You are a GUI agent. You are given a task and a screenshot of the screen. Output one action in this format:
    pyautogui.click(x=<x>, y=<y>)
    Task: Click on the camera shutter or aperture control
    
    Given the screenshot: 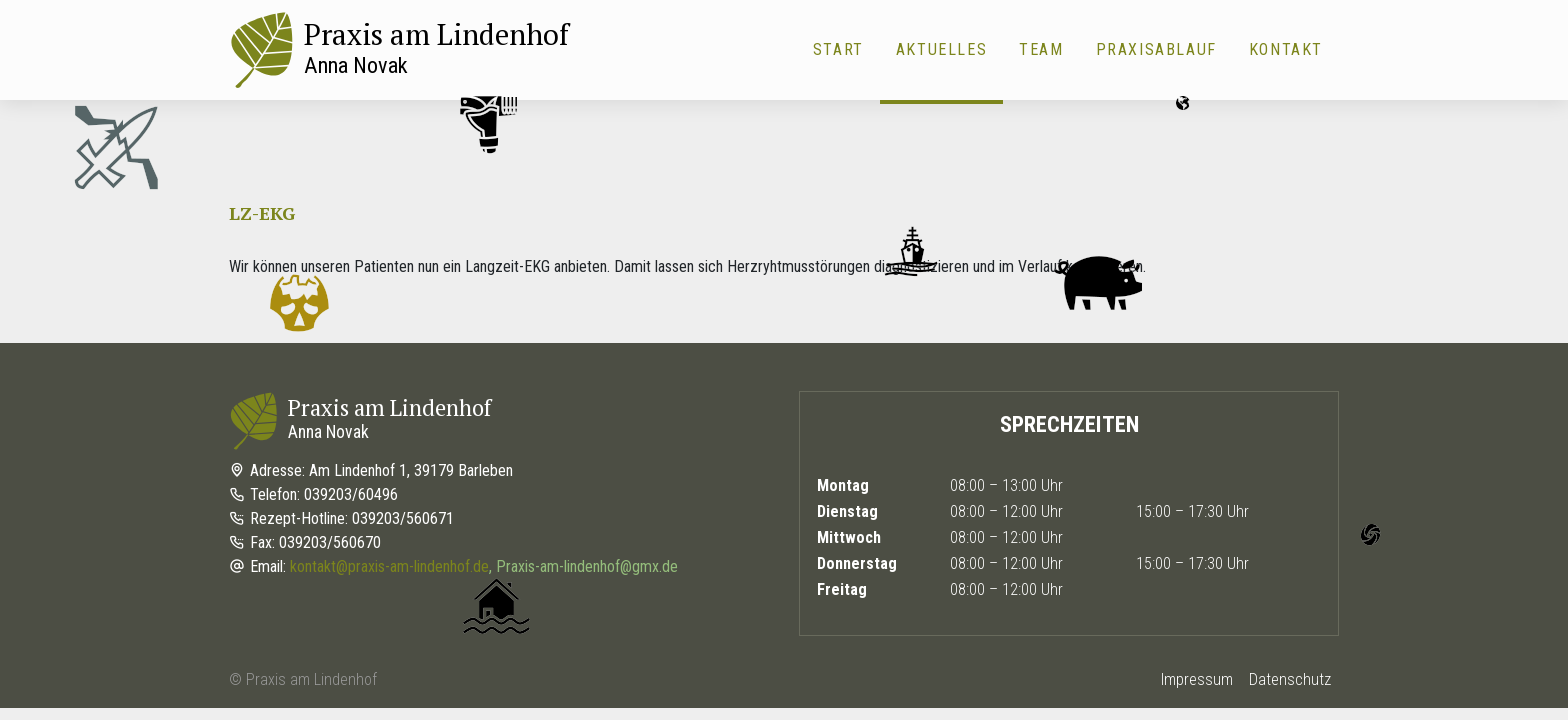 What is the action you would take?
    pyautogui.click(x=1370, y=534)
    